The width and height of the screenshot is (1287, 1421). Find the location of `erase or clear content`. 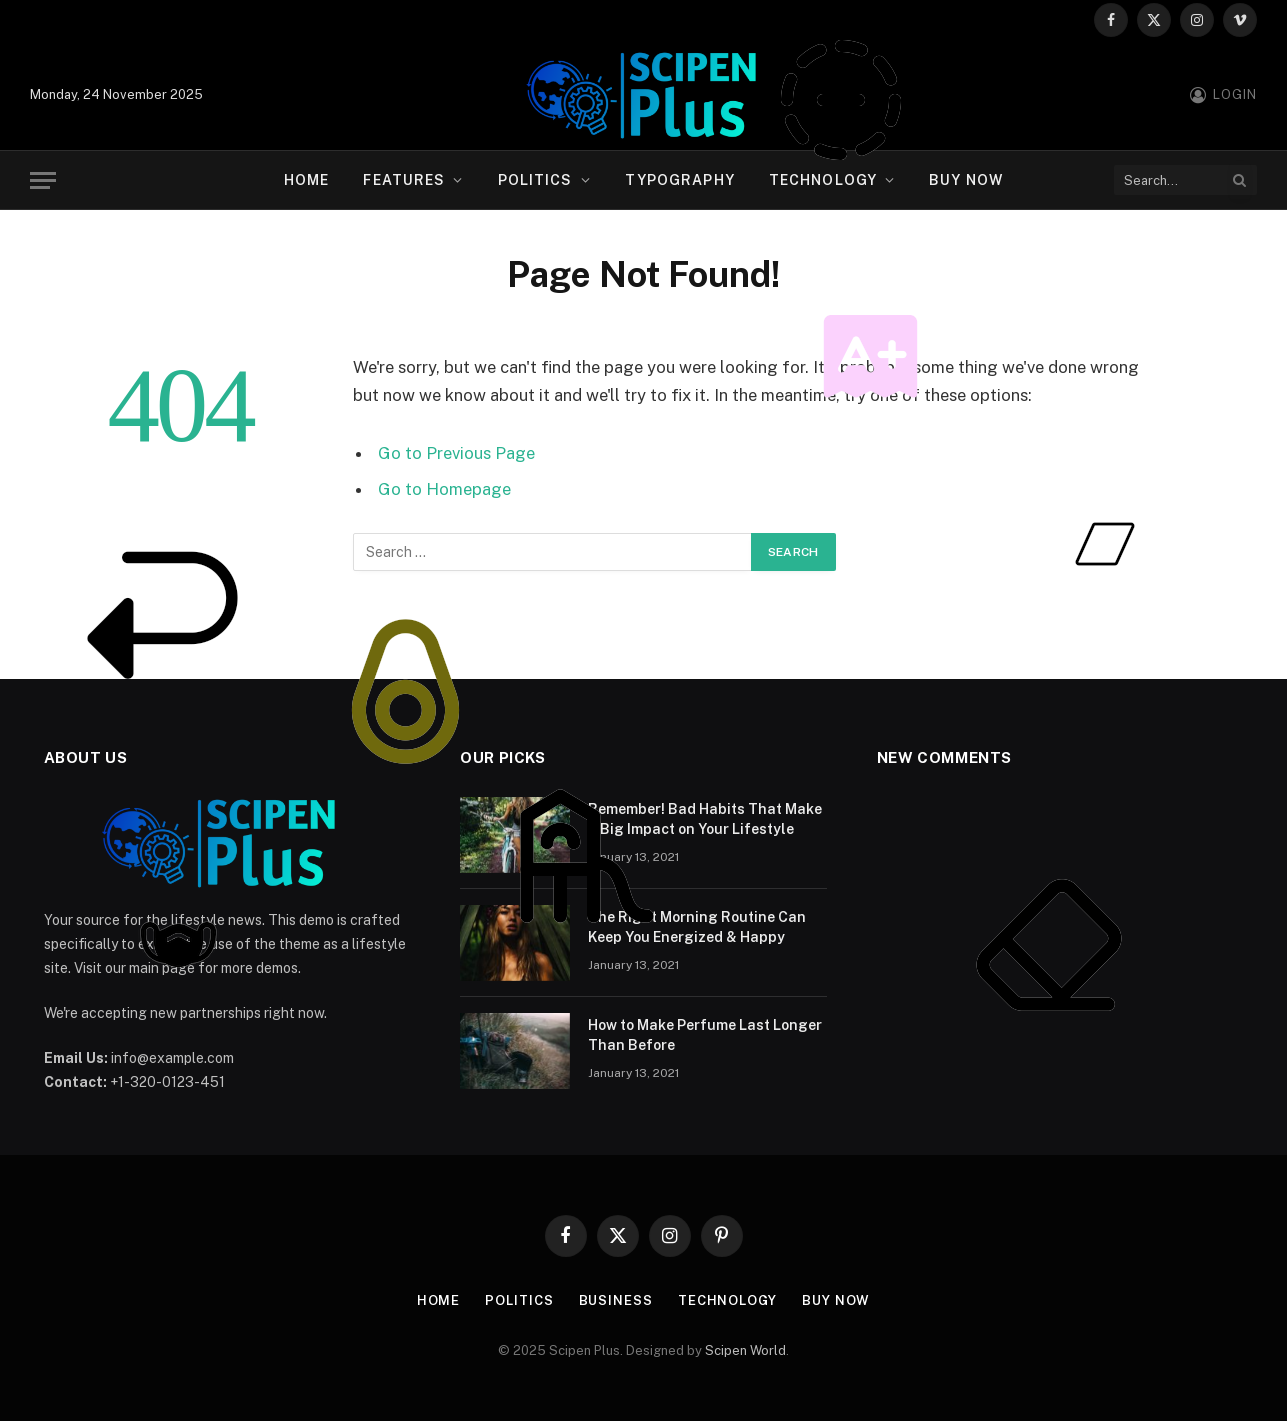

erase or clear content is located at coordinates (1049, 945).